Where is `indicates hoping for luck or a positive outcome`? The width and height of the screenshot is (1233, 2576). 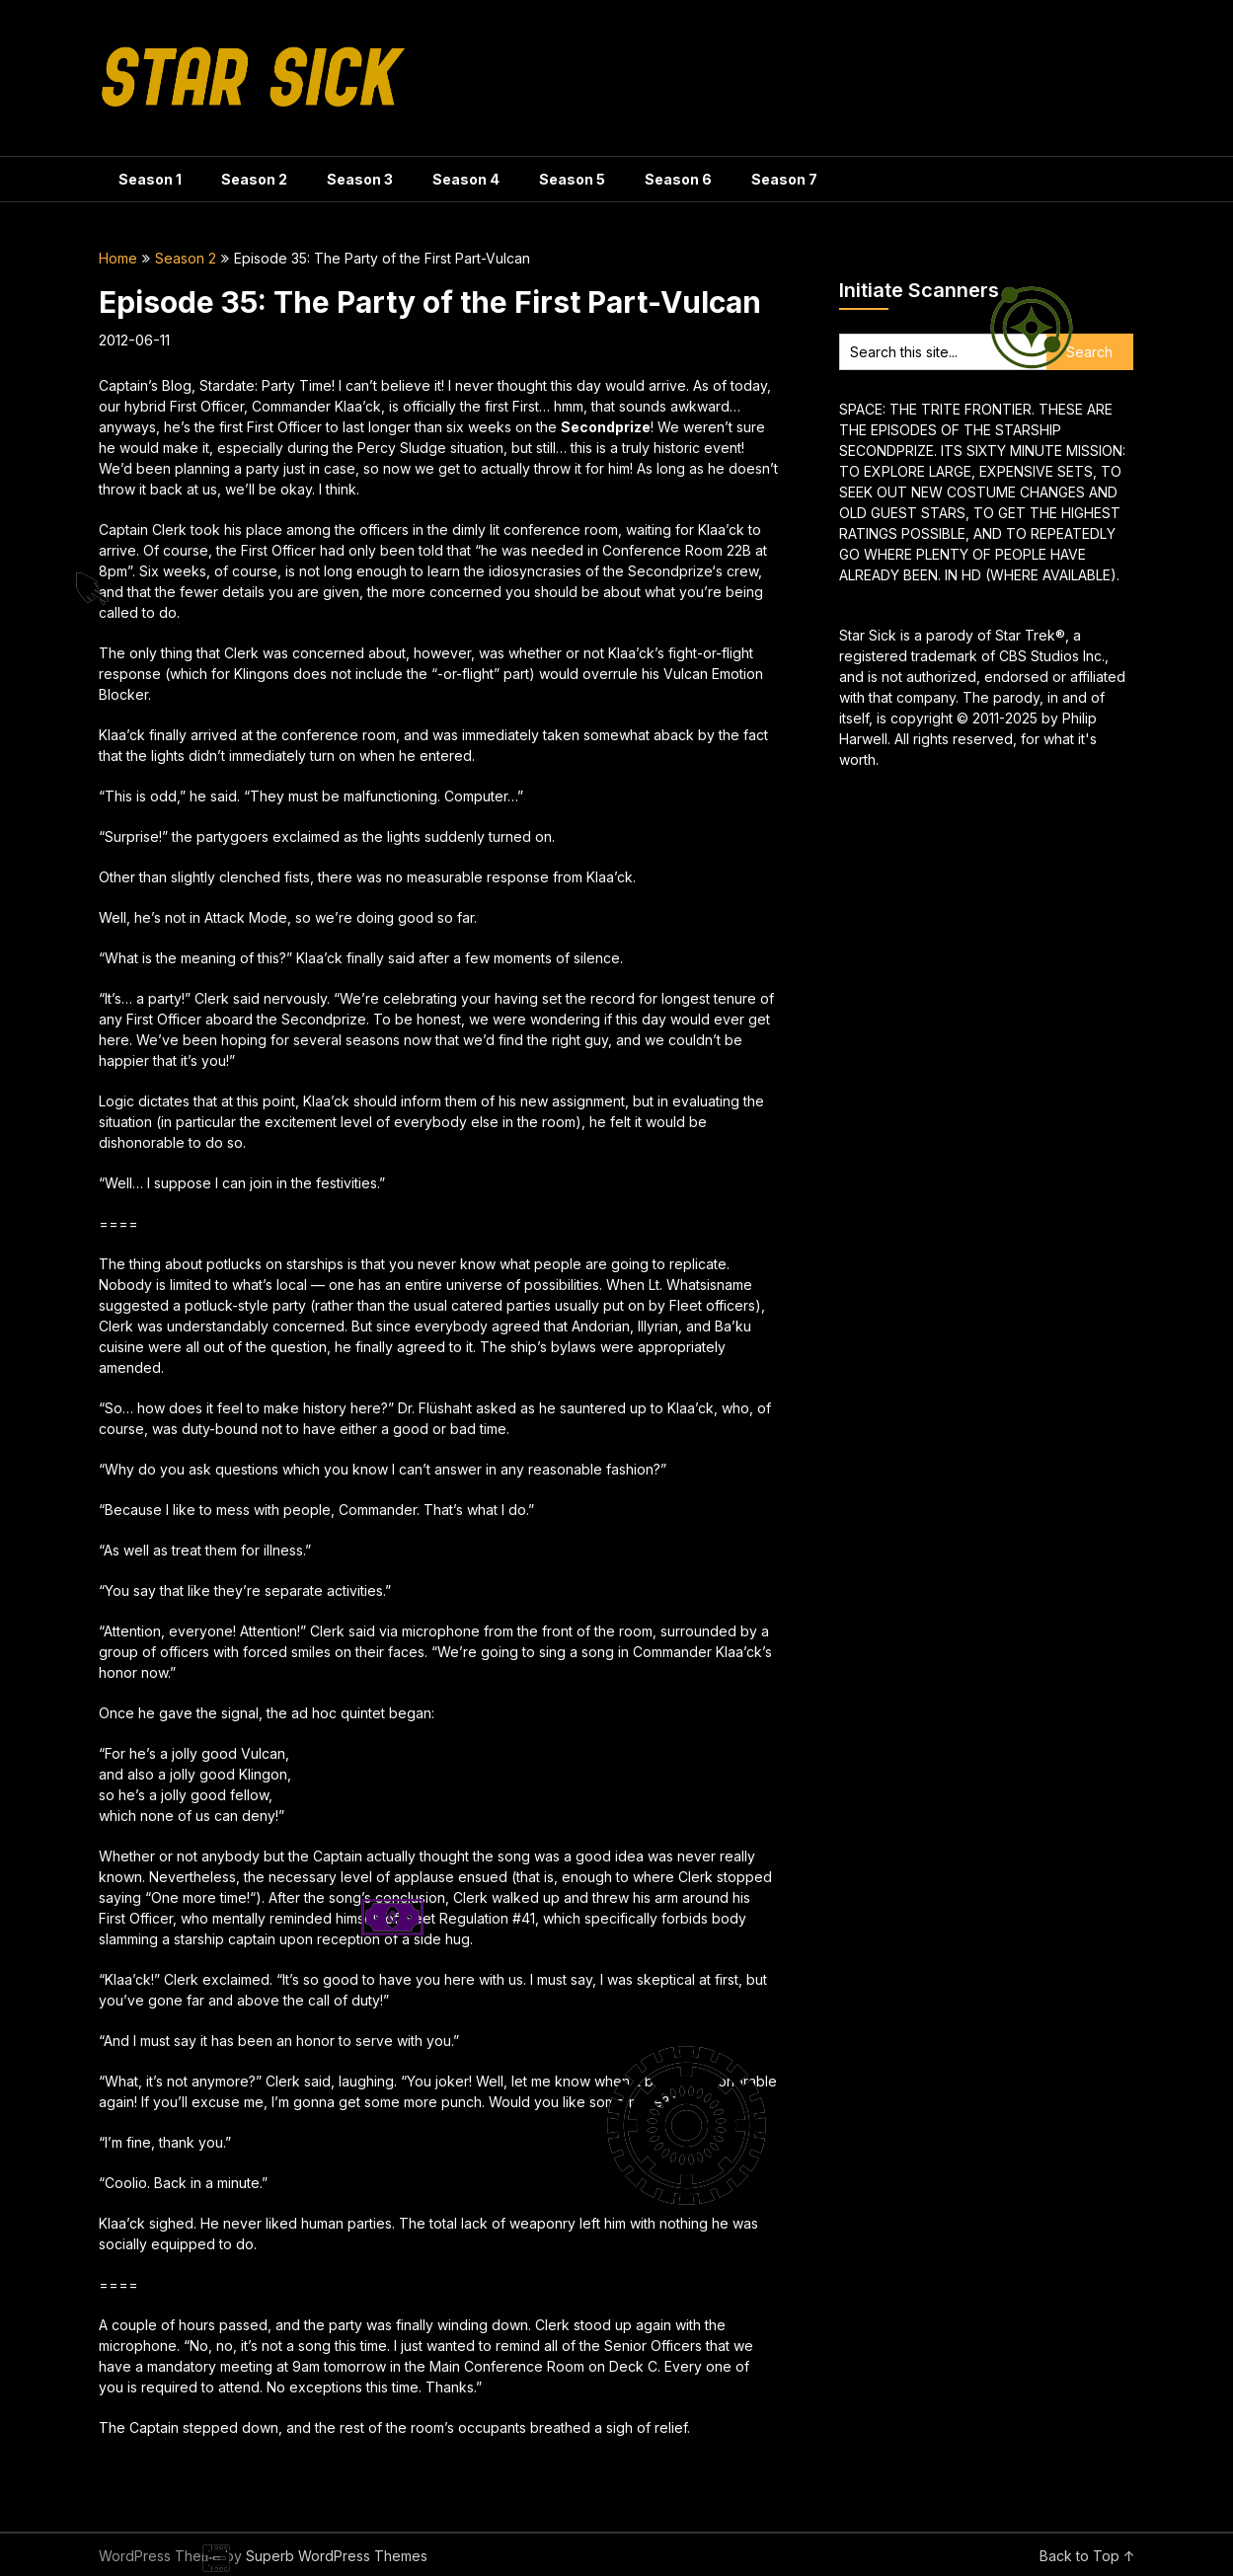 indicates hoping for luck or a positive outcome is located at coordinates (92, 588).